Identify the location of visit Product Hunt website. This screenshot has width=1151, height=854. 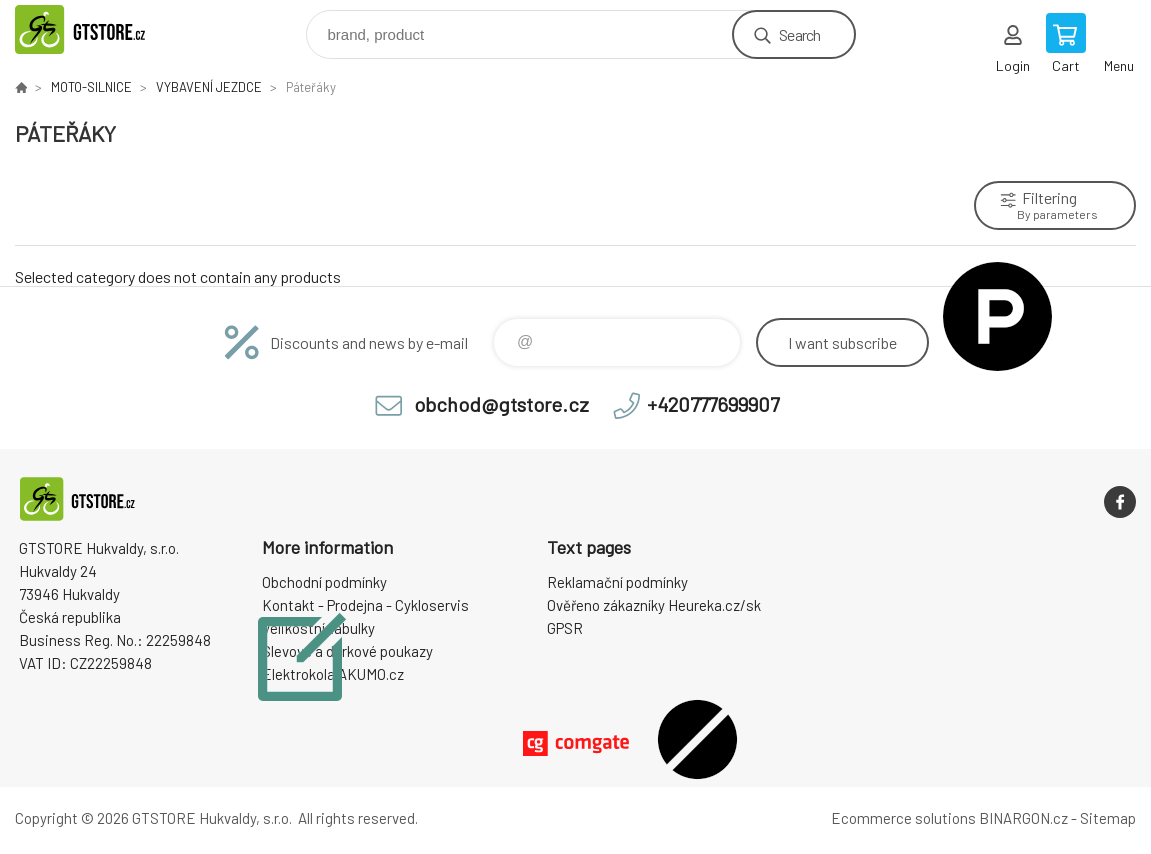
(997, 316).